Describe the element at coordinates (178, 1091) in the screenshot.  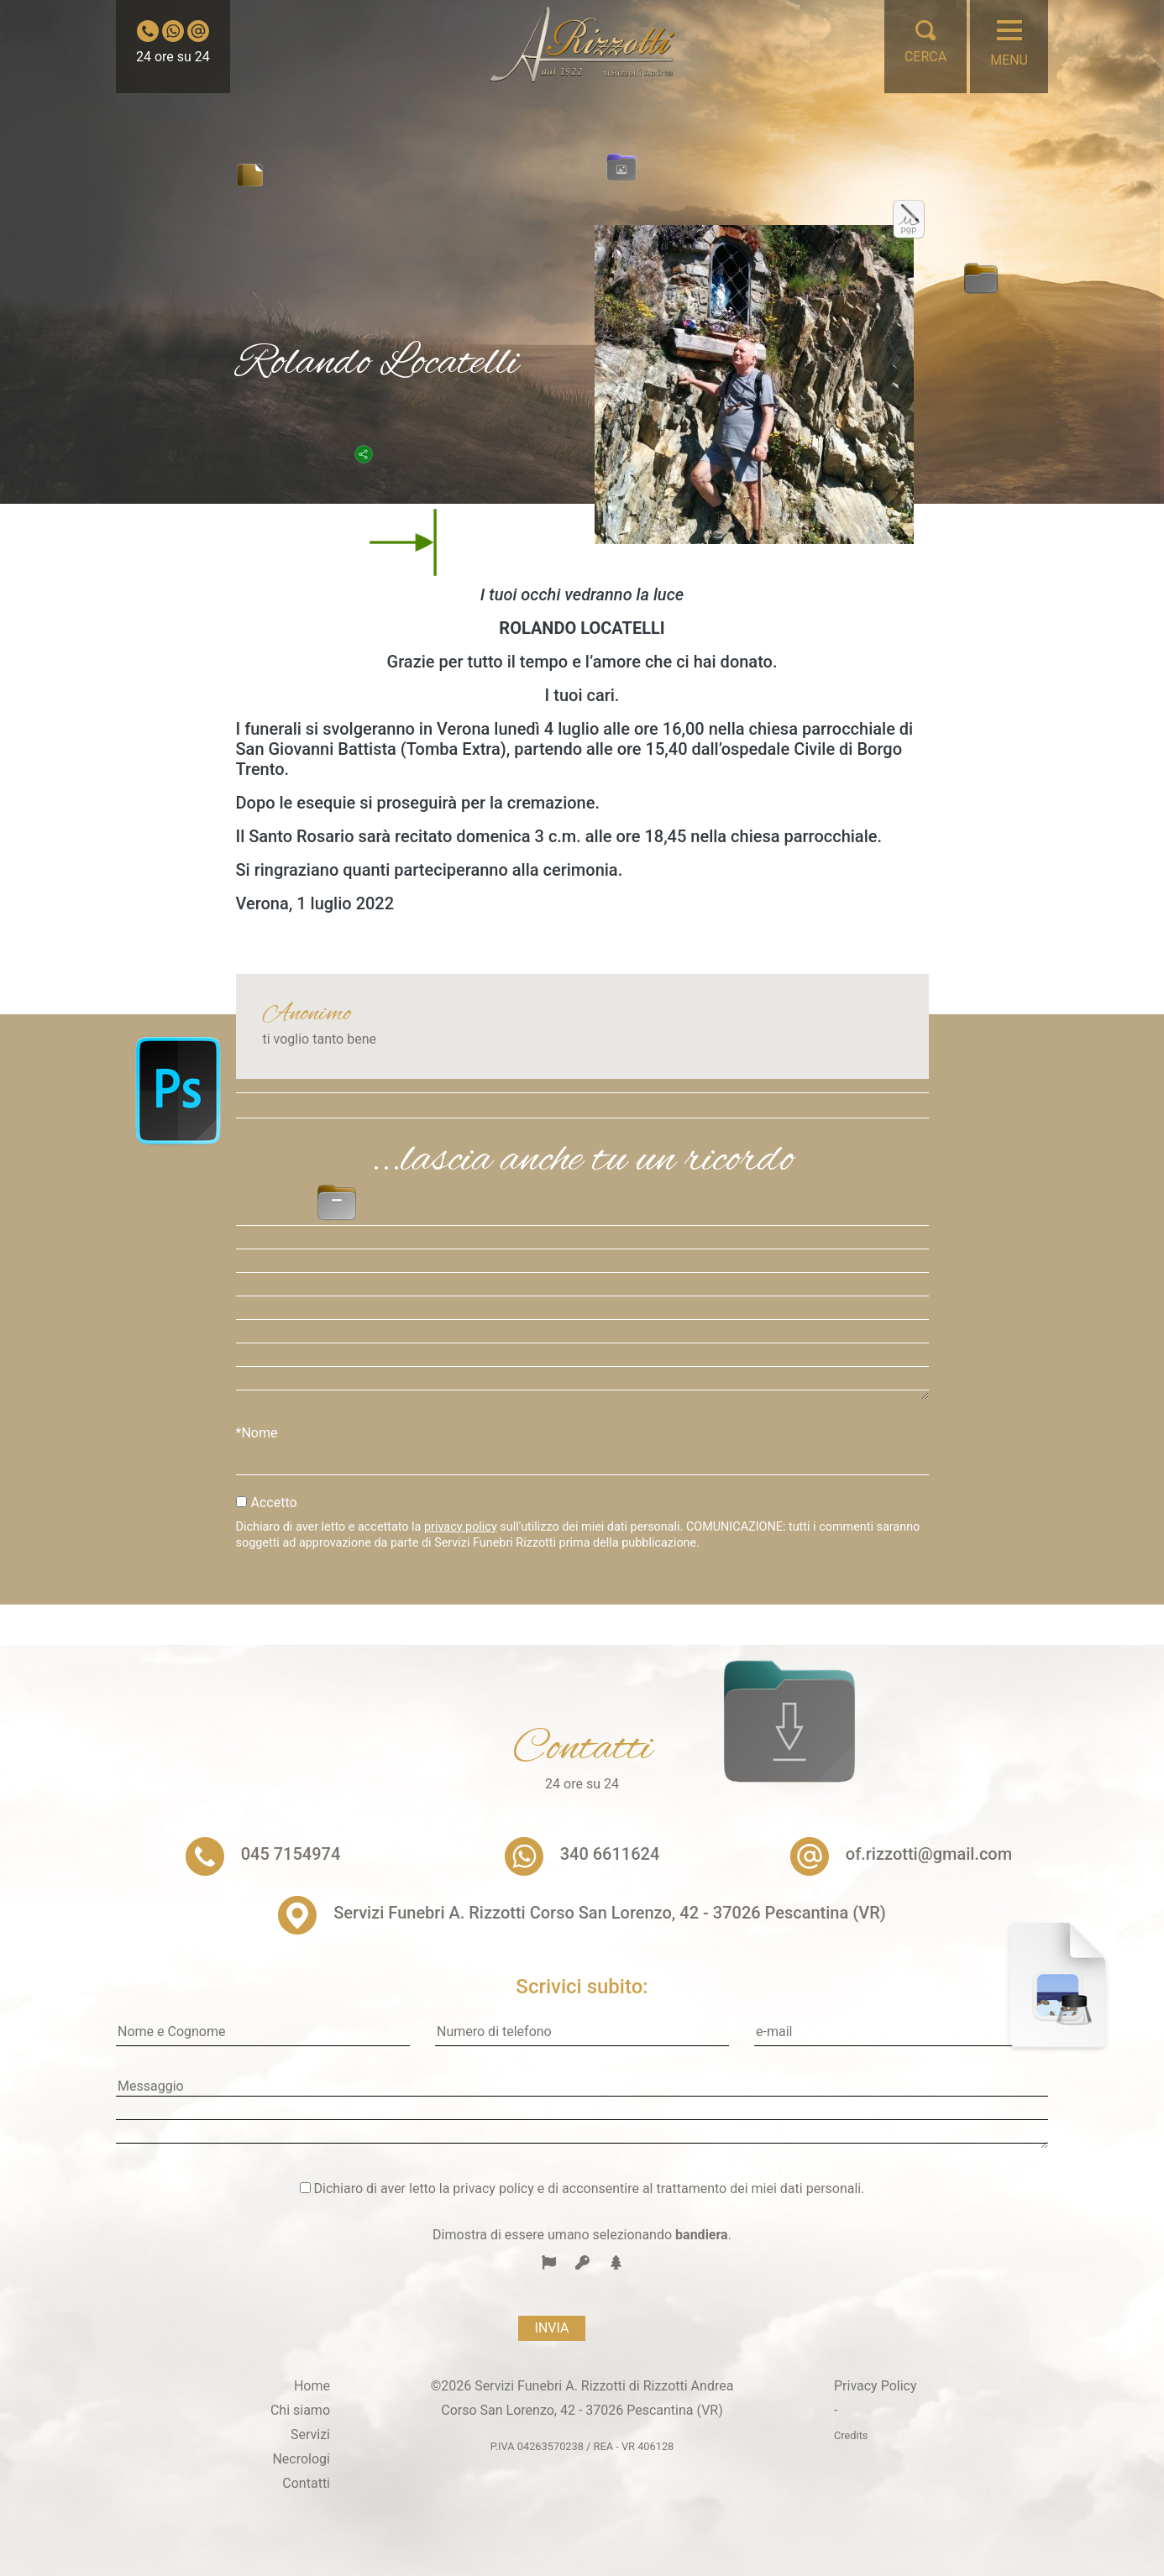
I see `adobe photoshop file type indicator` at that location.